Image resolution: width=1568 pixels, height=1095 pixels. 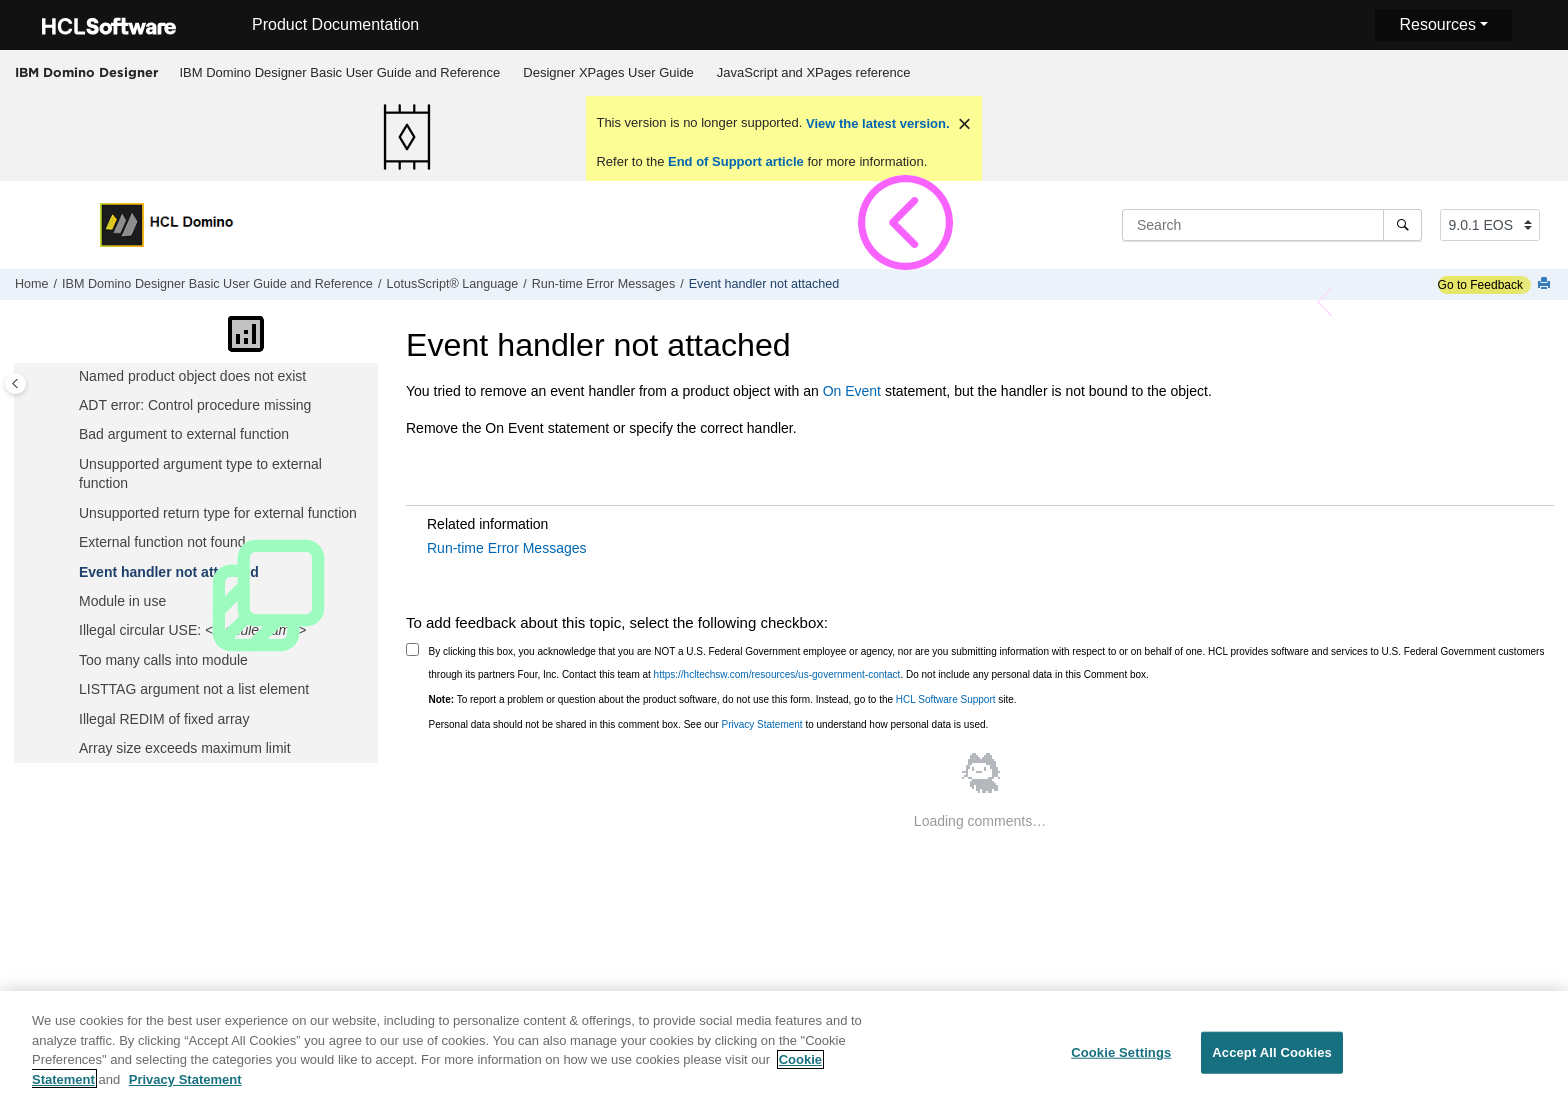 I want to click on view analytics and statistics, so click(x=246, y=334).